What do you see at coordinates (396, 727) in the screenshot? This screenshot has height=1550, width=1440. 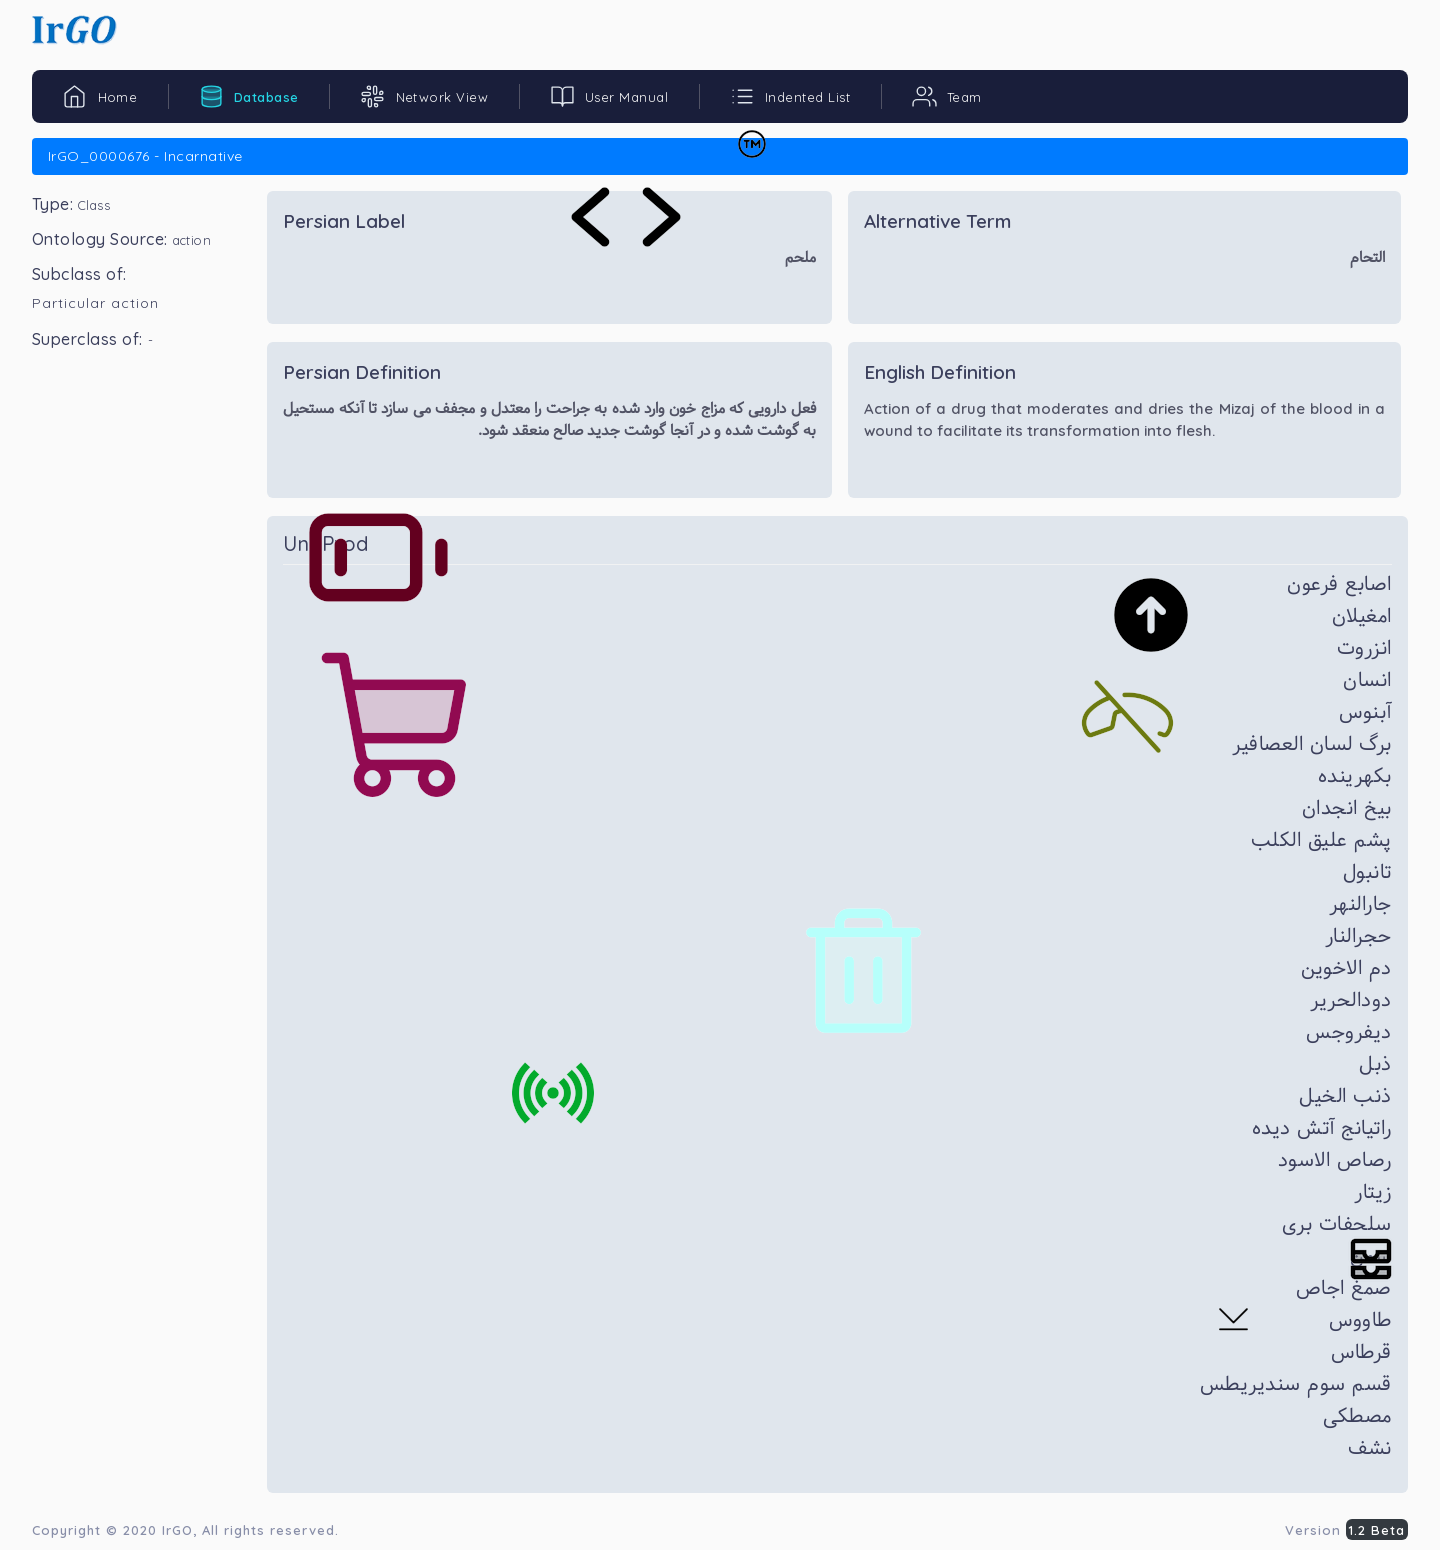 I see `view your shopping cart` at bounding box center [396, 727].